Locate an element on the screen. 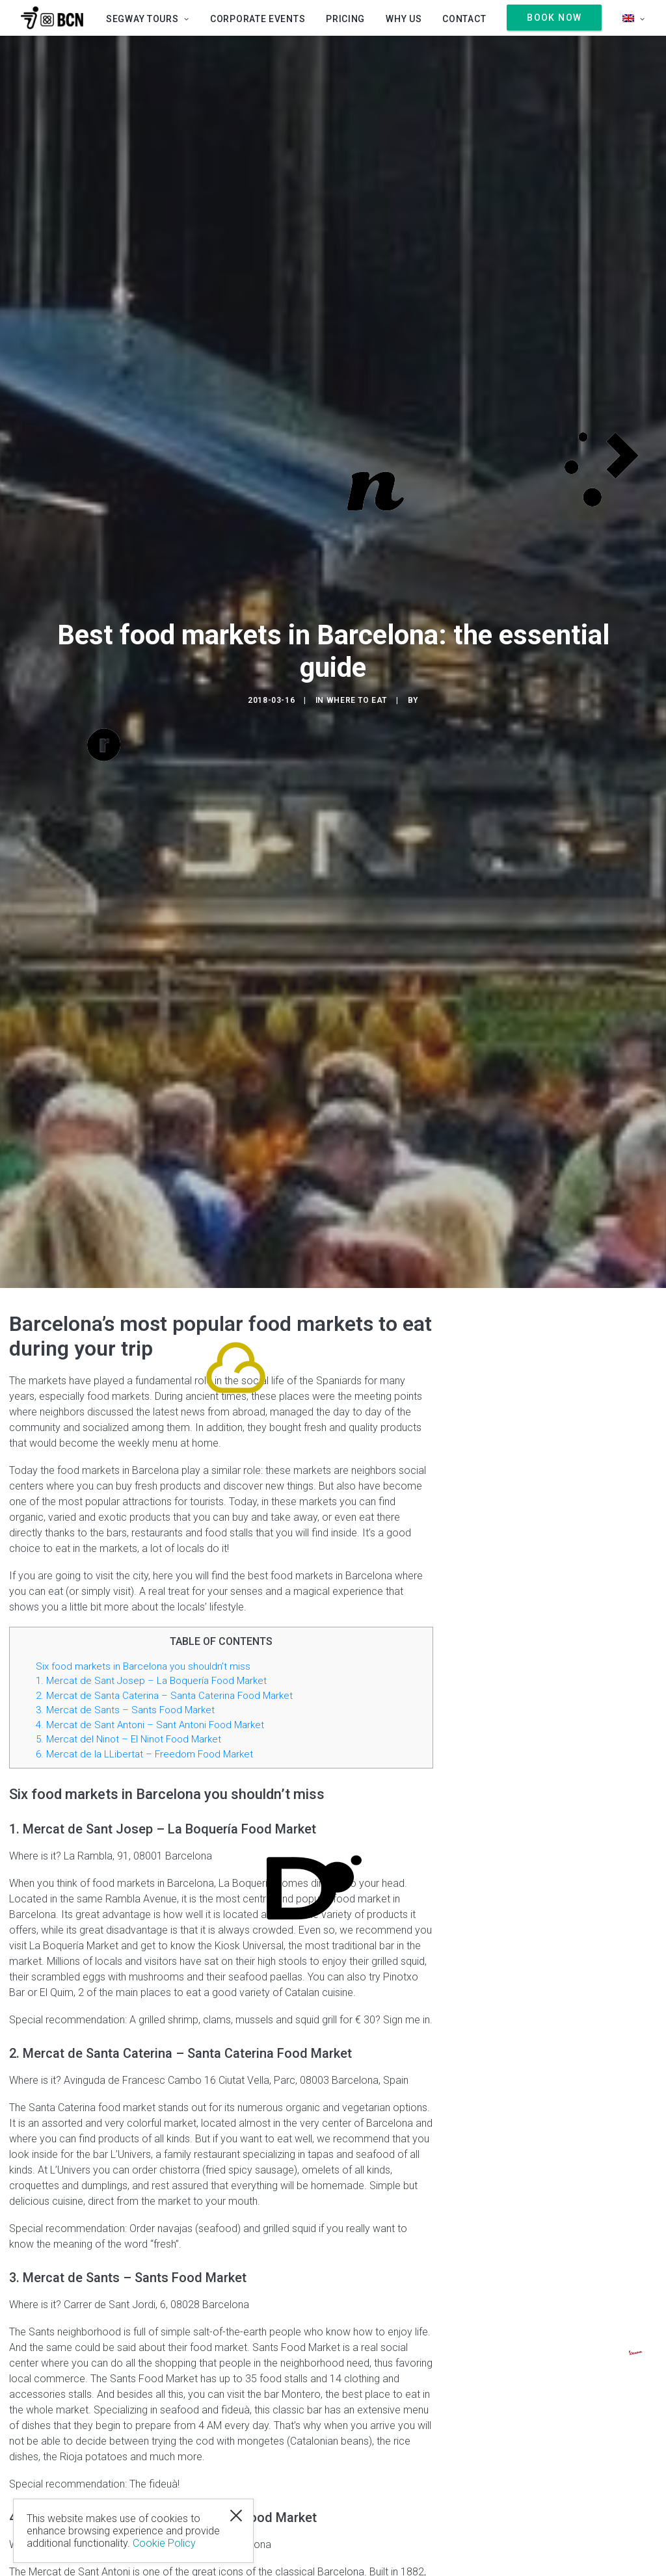 This screenshot has width=666, height=2576. cloud storage or sync status is located at coordinates (235, 1369).